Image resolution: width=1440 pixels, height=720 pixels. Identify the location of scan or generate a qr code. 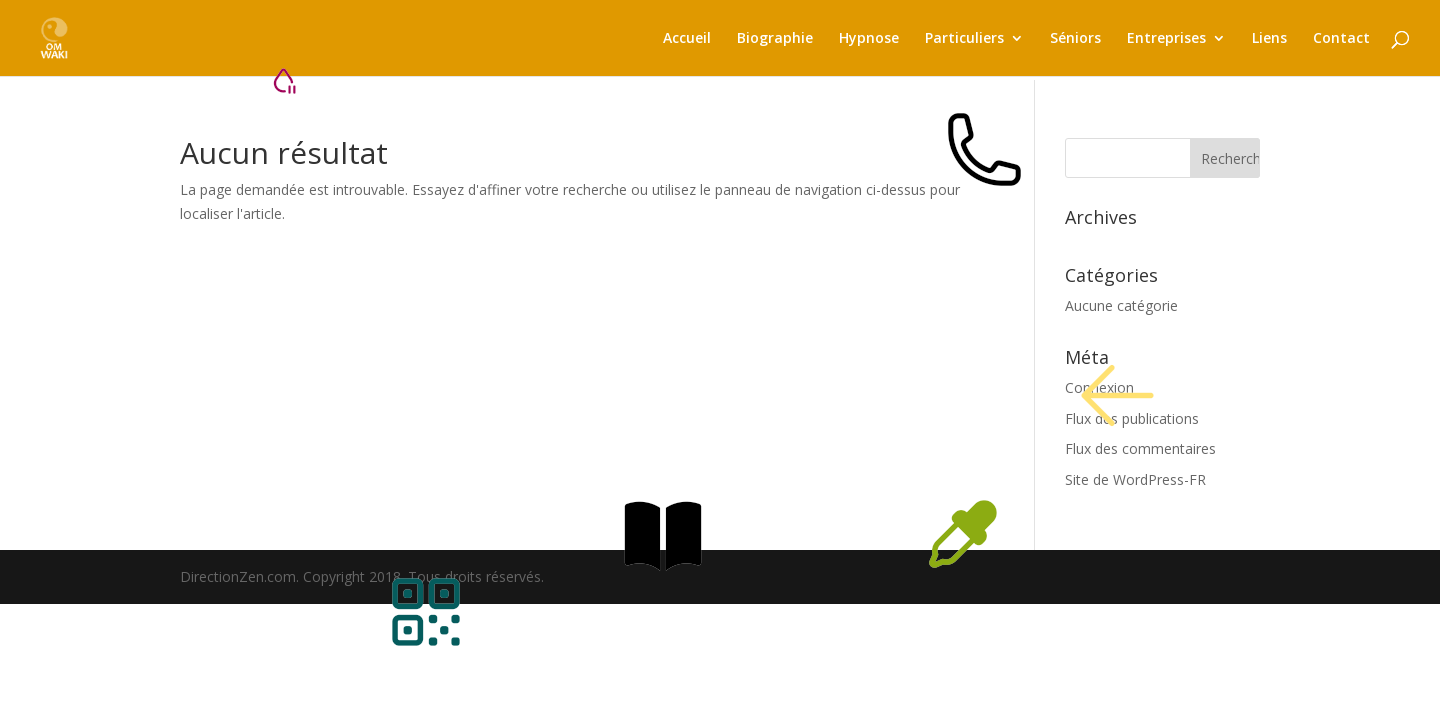
(426, 612).